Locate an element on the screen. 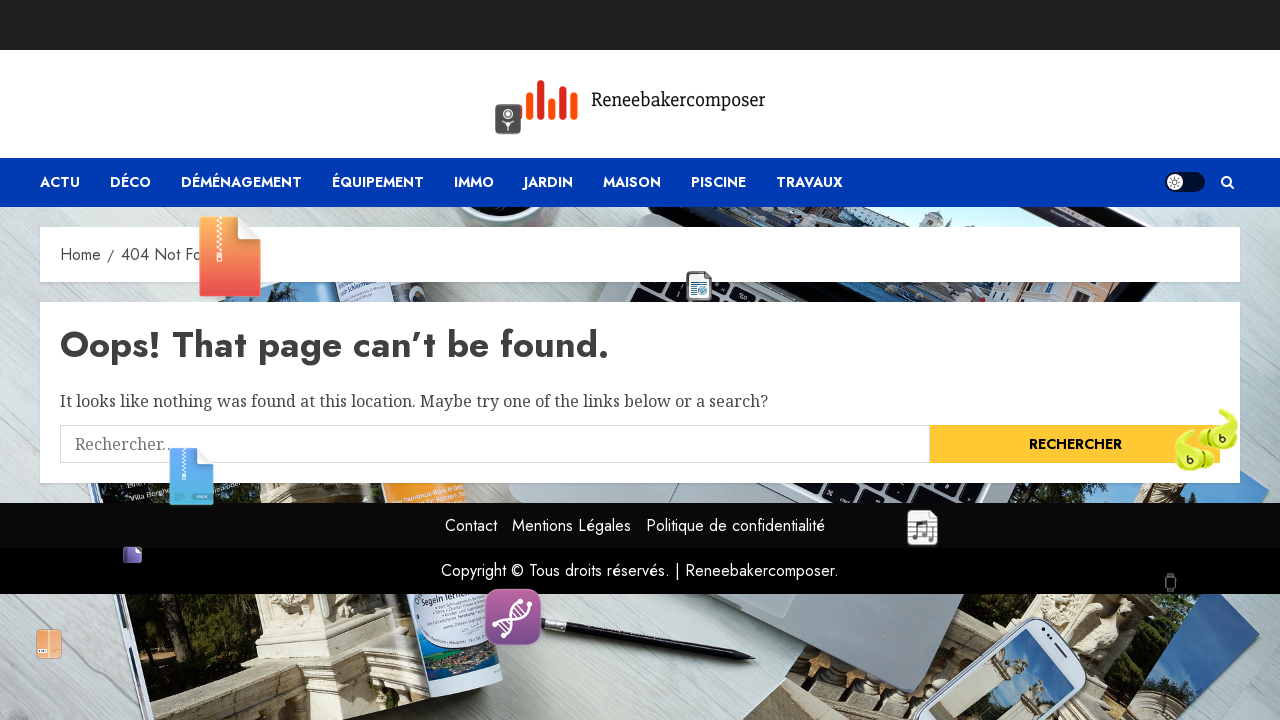 The image size is (1280, 720). open déjà dup backup application is located at coordinates (508, 119).